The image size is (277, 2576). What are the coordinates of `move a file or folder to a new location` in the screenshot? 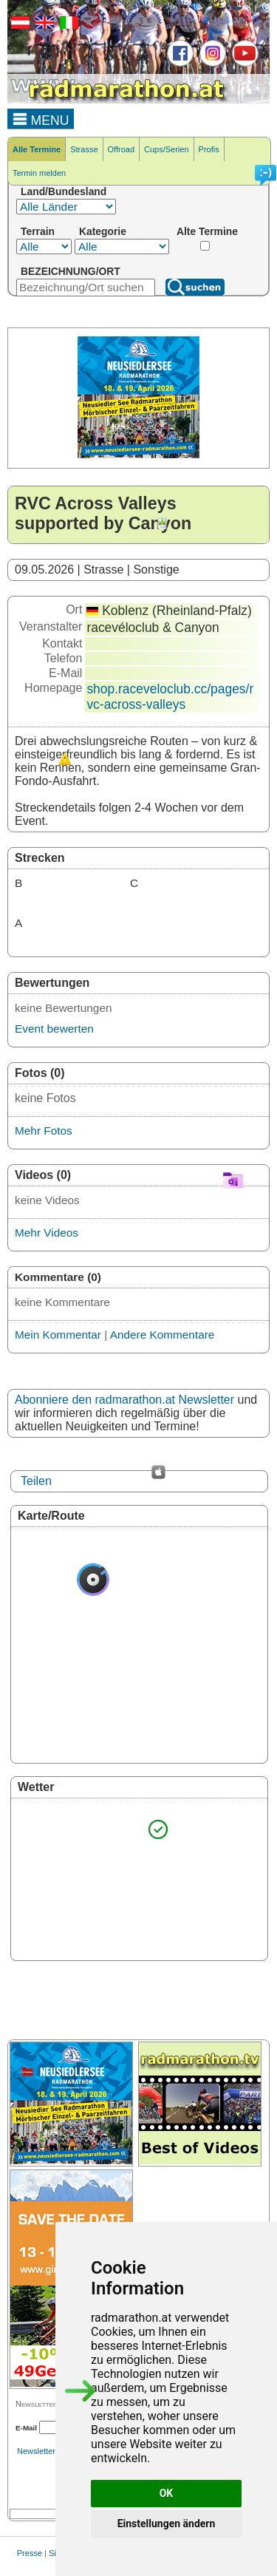 It's located at (80, 2390).